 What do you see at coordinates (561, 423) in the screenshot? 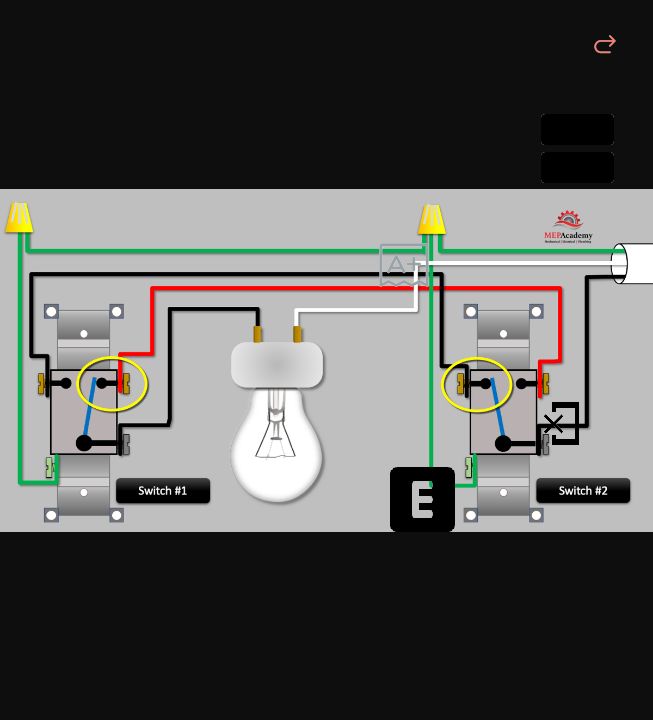
I see `disconnect or unlink a mobile device` at bounding box center [561, 423].